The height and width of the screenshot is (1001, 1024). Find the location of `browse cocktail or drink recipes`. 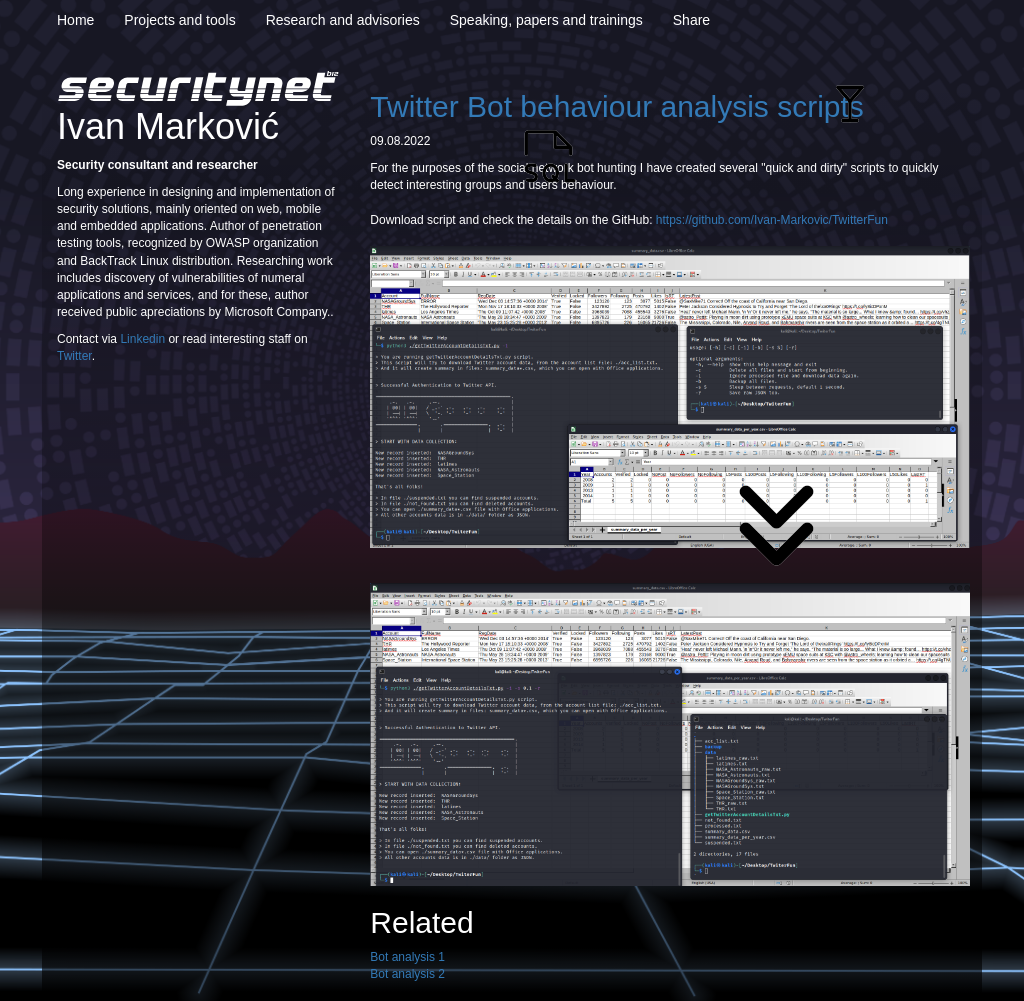

browse cocktail or drink recipes is located at coordinates (850, 103).